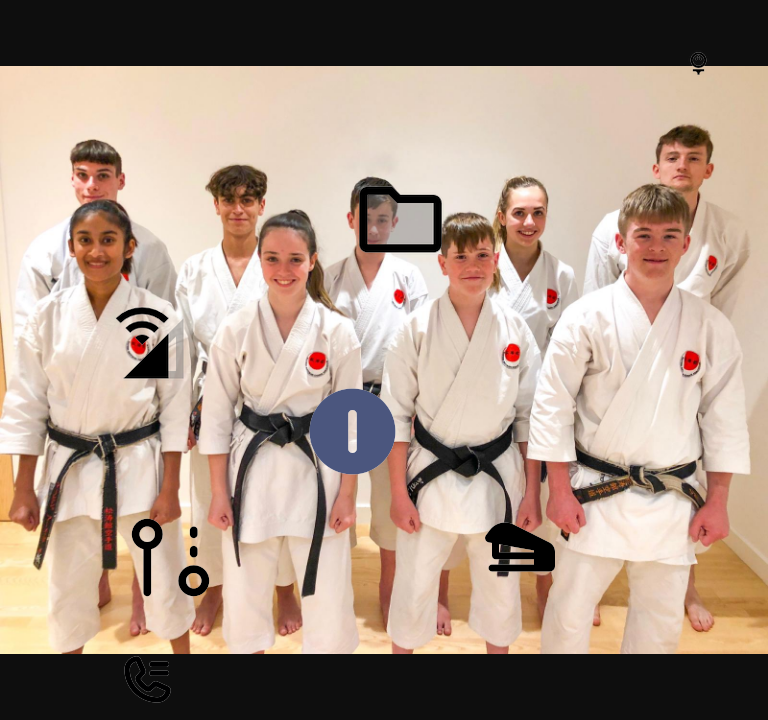 Image resolution: width=768 pixels, height=720 pixels. I want to click on indicates wifi connection with cellular backup, so click(146, 341).